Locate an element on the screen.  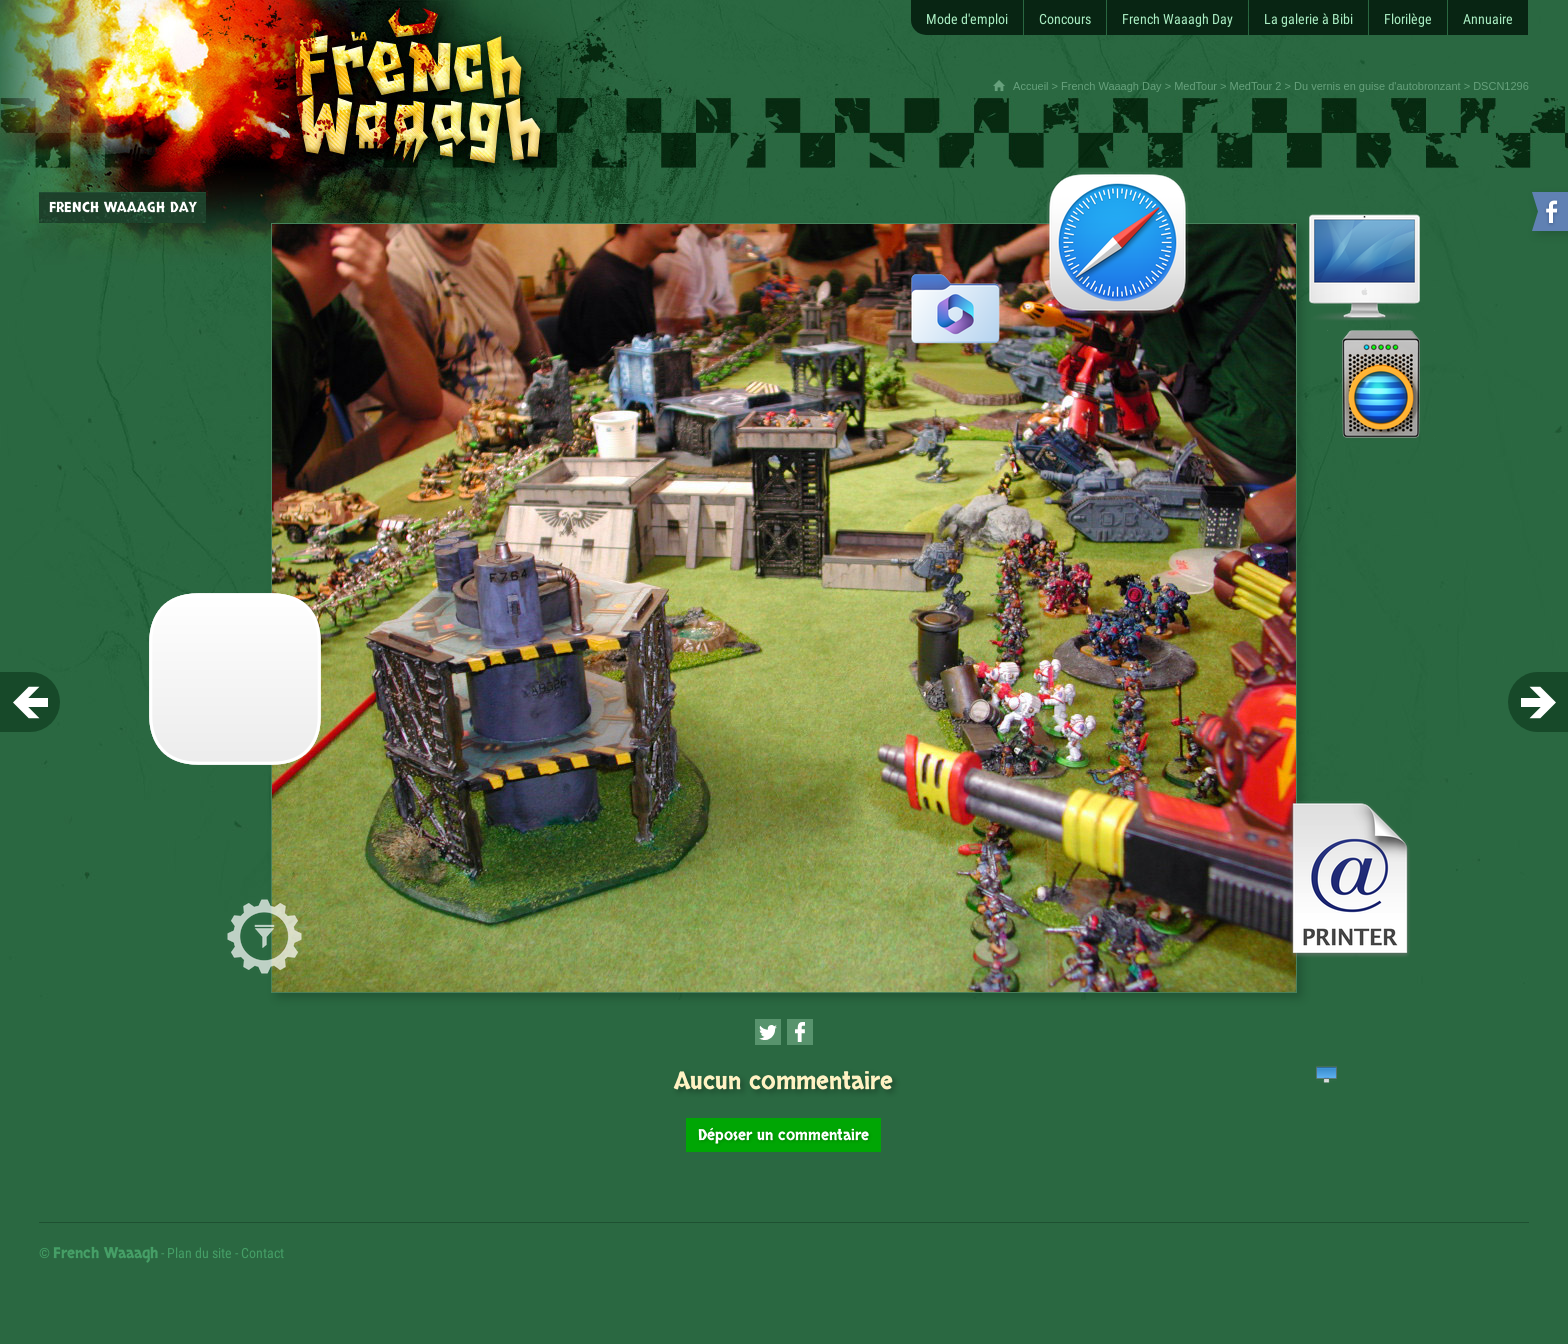
adjust parameter behavior settings is located at coordinates (264, 936).